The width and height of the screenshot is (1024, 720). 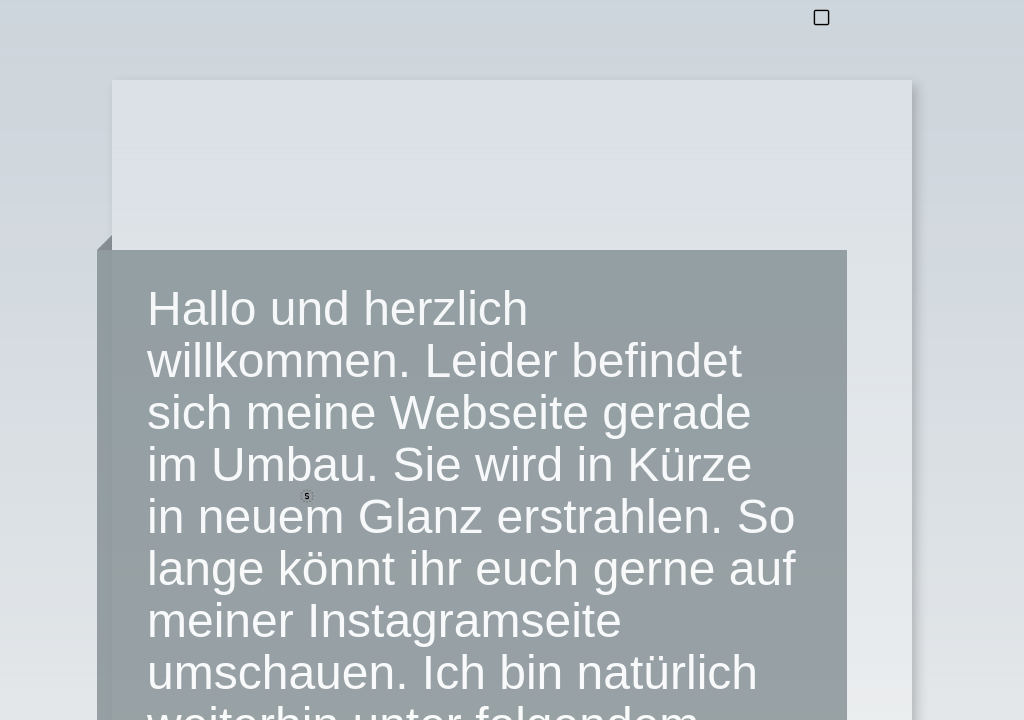 What do you see at coordinates (307, 496) in the screenshot?
I see `indicates a pending or in-progress sync status` at bounding box center [307, 496].